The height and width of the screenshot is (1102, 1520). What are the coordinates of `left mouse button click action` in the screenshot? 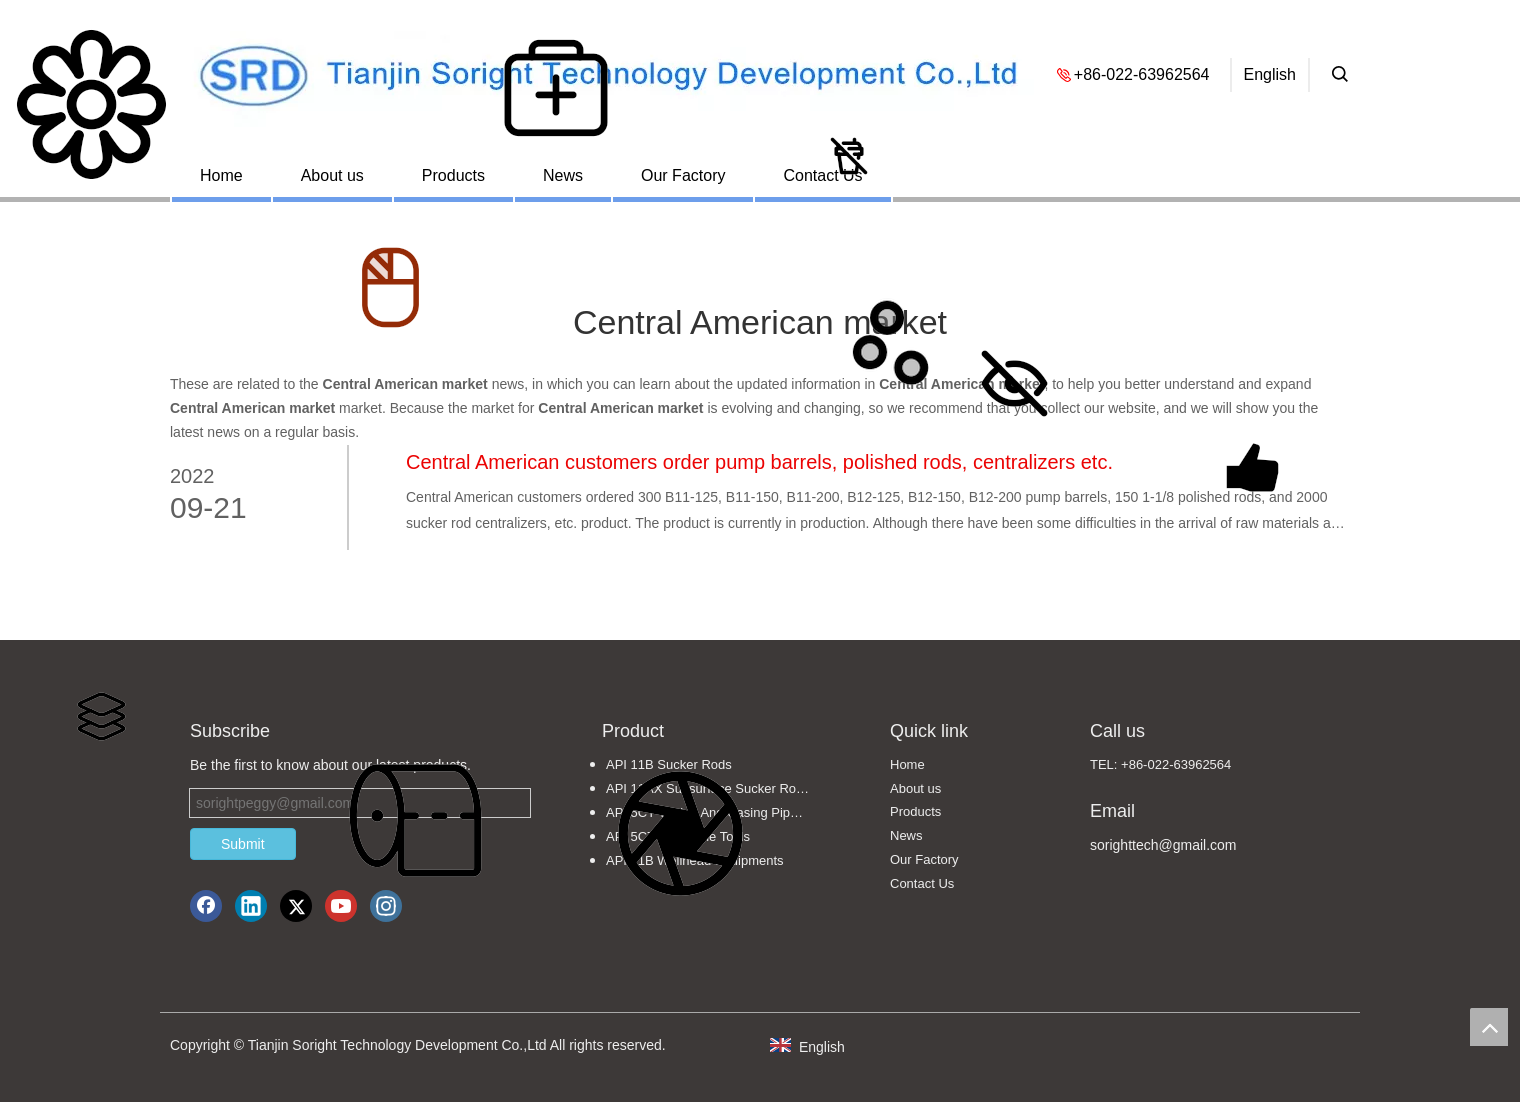 It's located at (390, 287).